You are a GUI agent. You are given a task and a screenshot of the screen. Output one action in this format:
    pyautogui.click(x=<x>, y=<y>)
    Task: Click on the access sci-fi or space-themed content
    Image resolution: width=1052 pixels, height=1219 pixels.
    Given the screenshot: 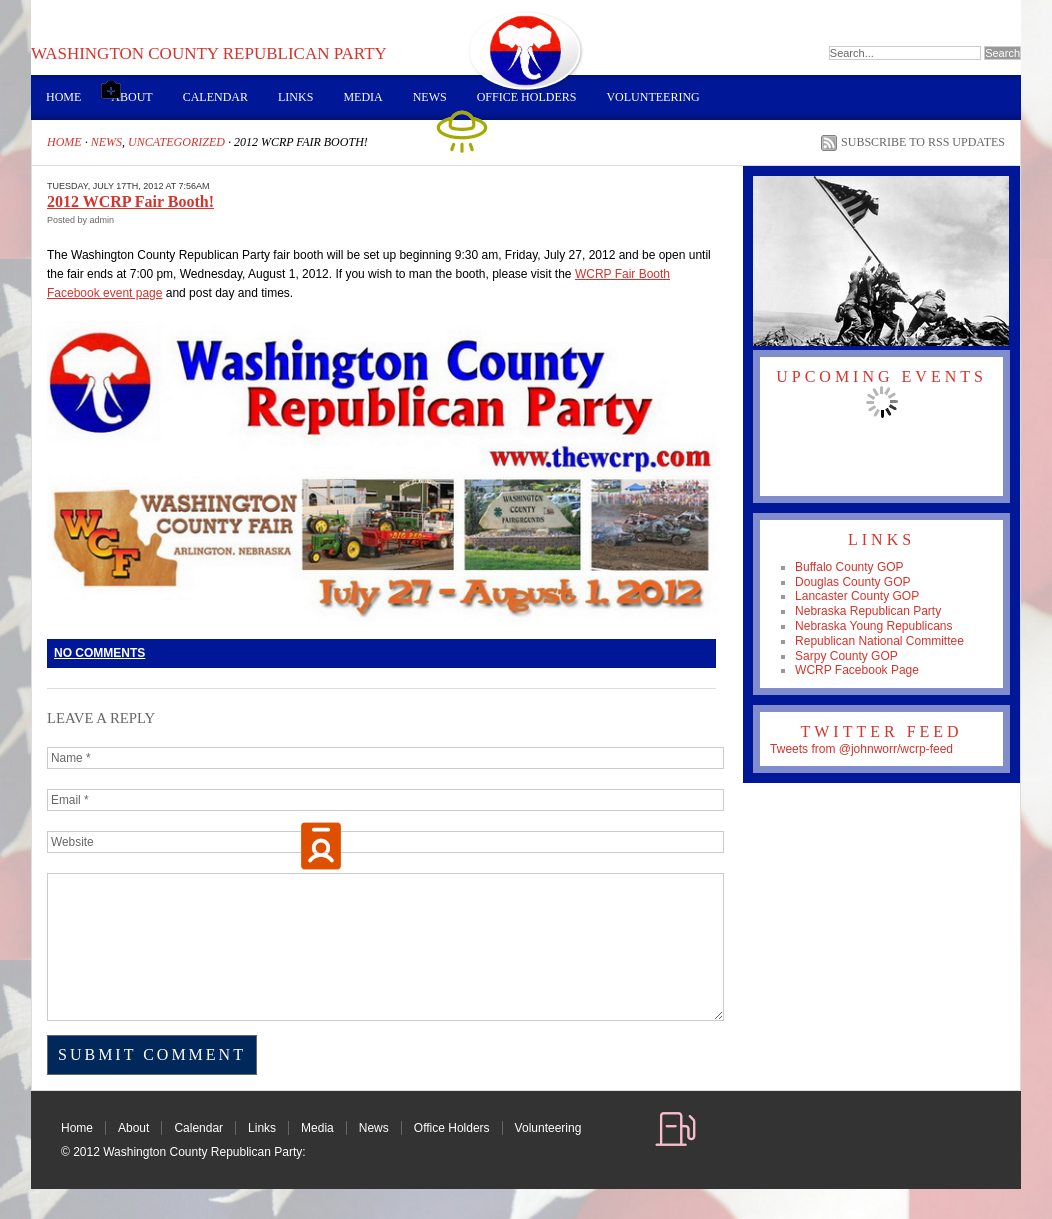 What is the action you would take?
    pyautogui.click(x=462, y=131)
    